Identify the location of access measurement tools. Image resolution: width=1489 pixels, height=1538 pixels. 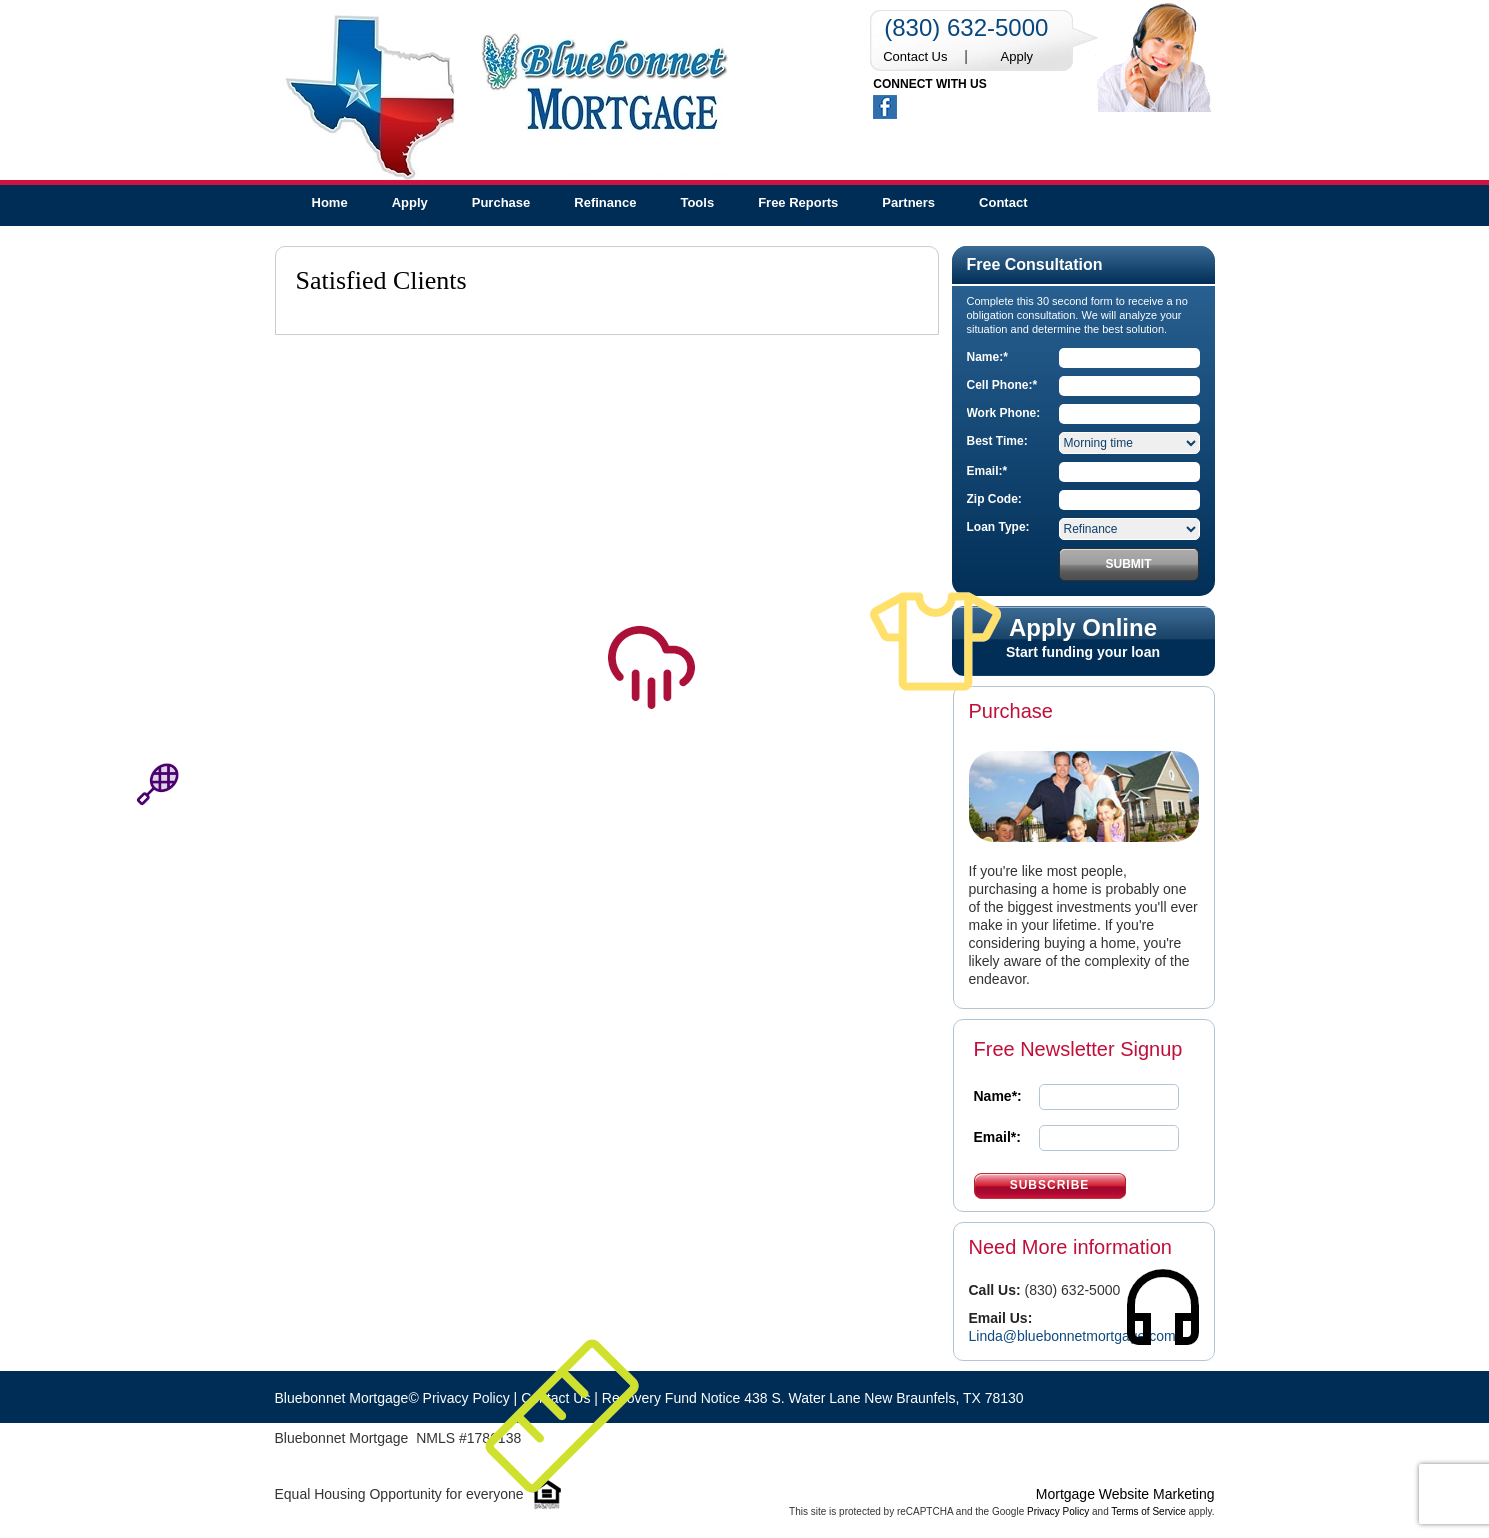
(562, 1416).